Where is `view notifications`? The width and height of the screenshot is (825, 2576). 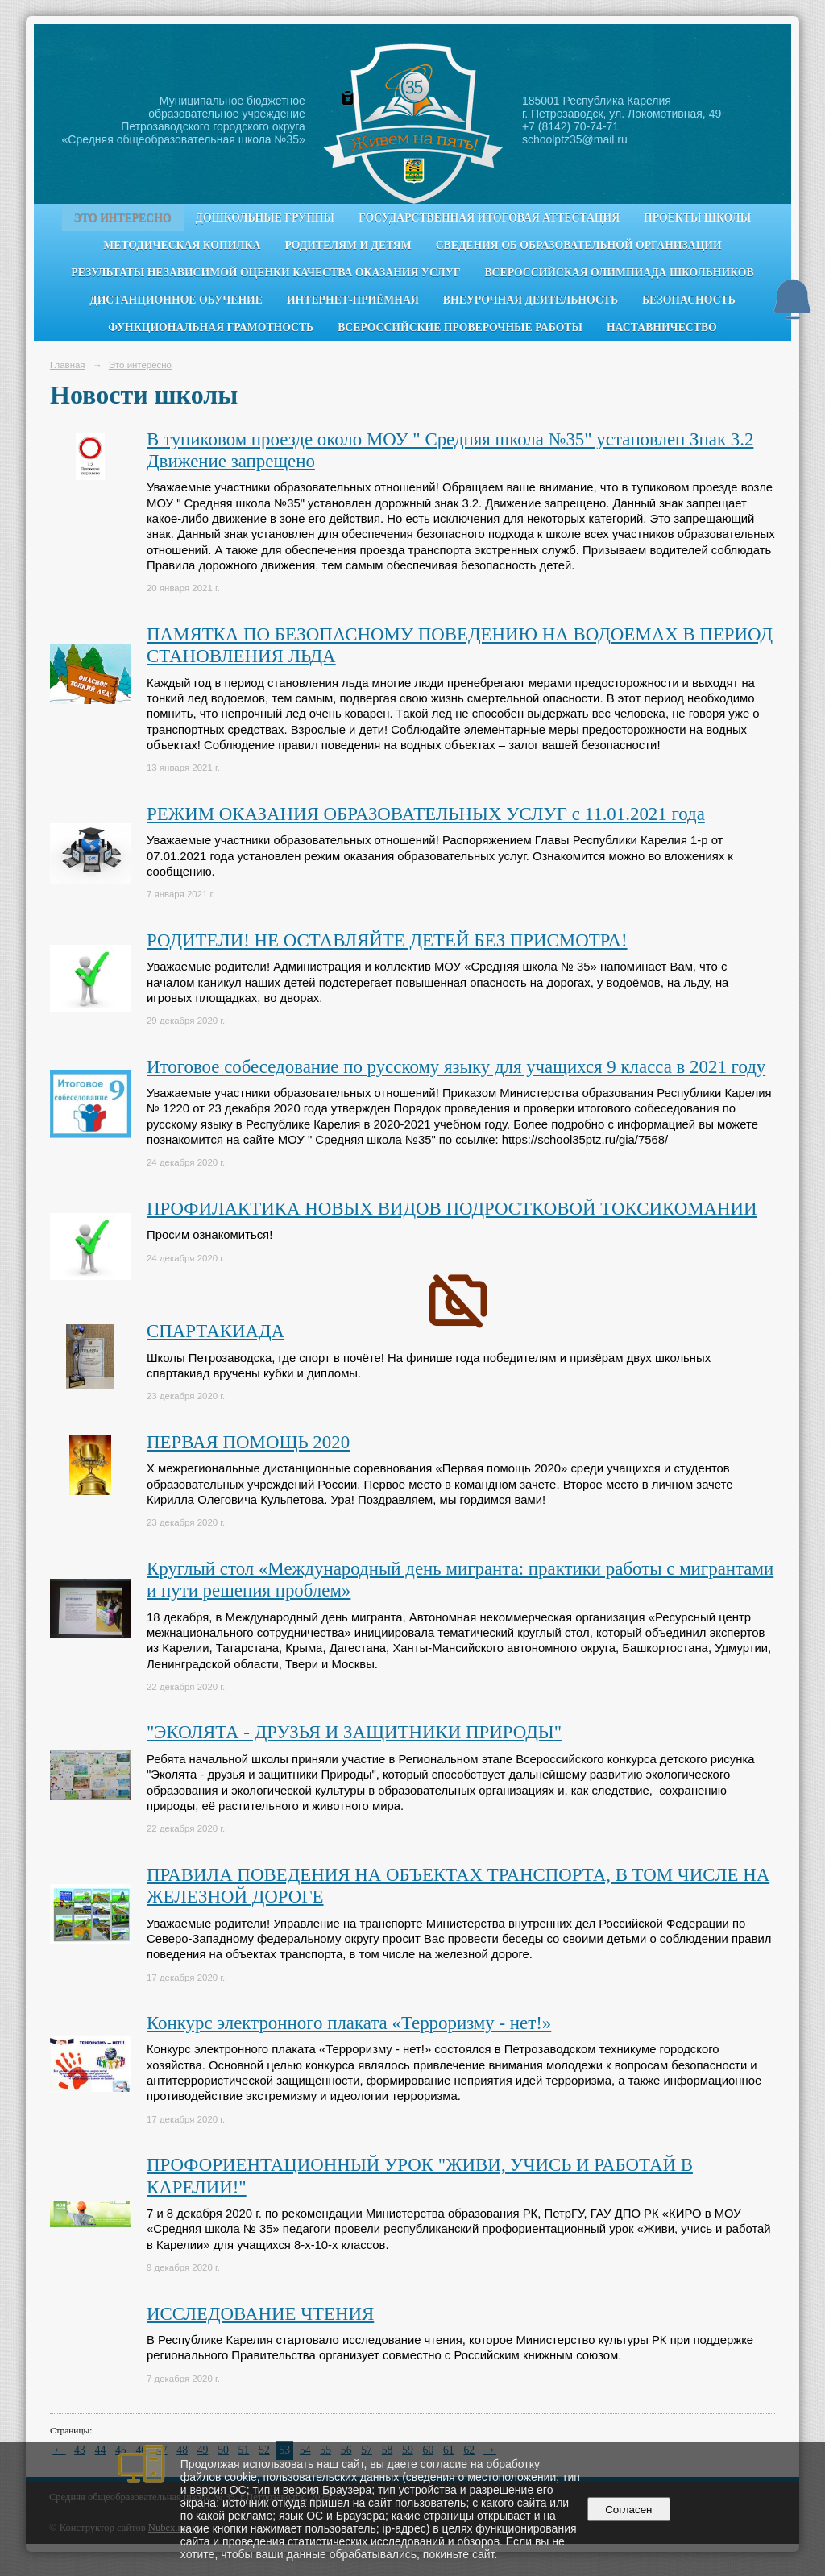
view notifications is located at coordinates (792, 299).